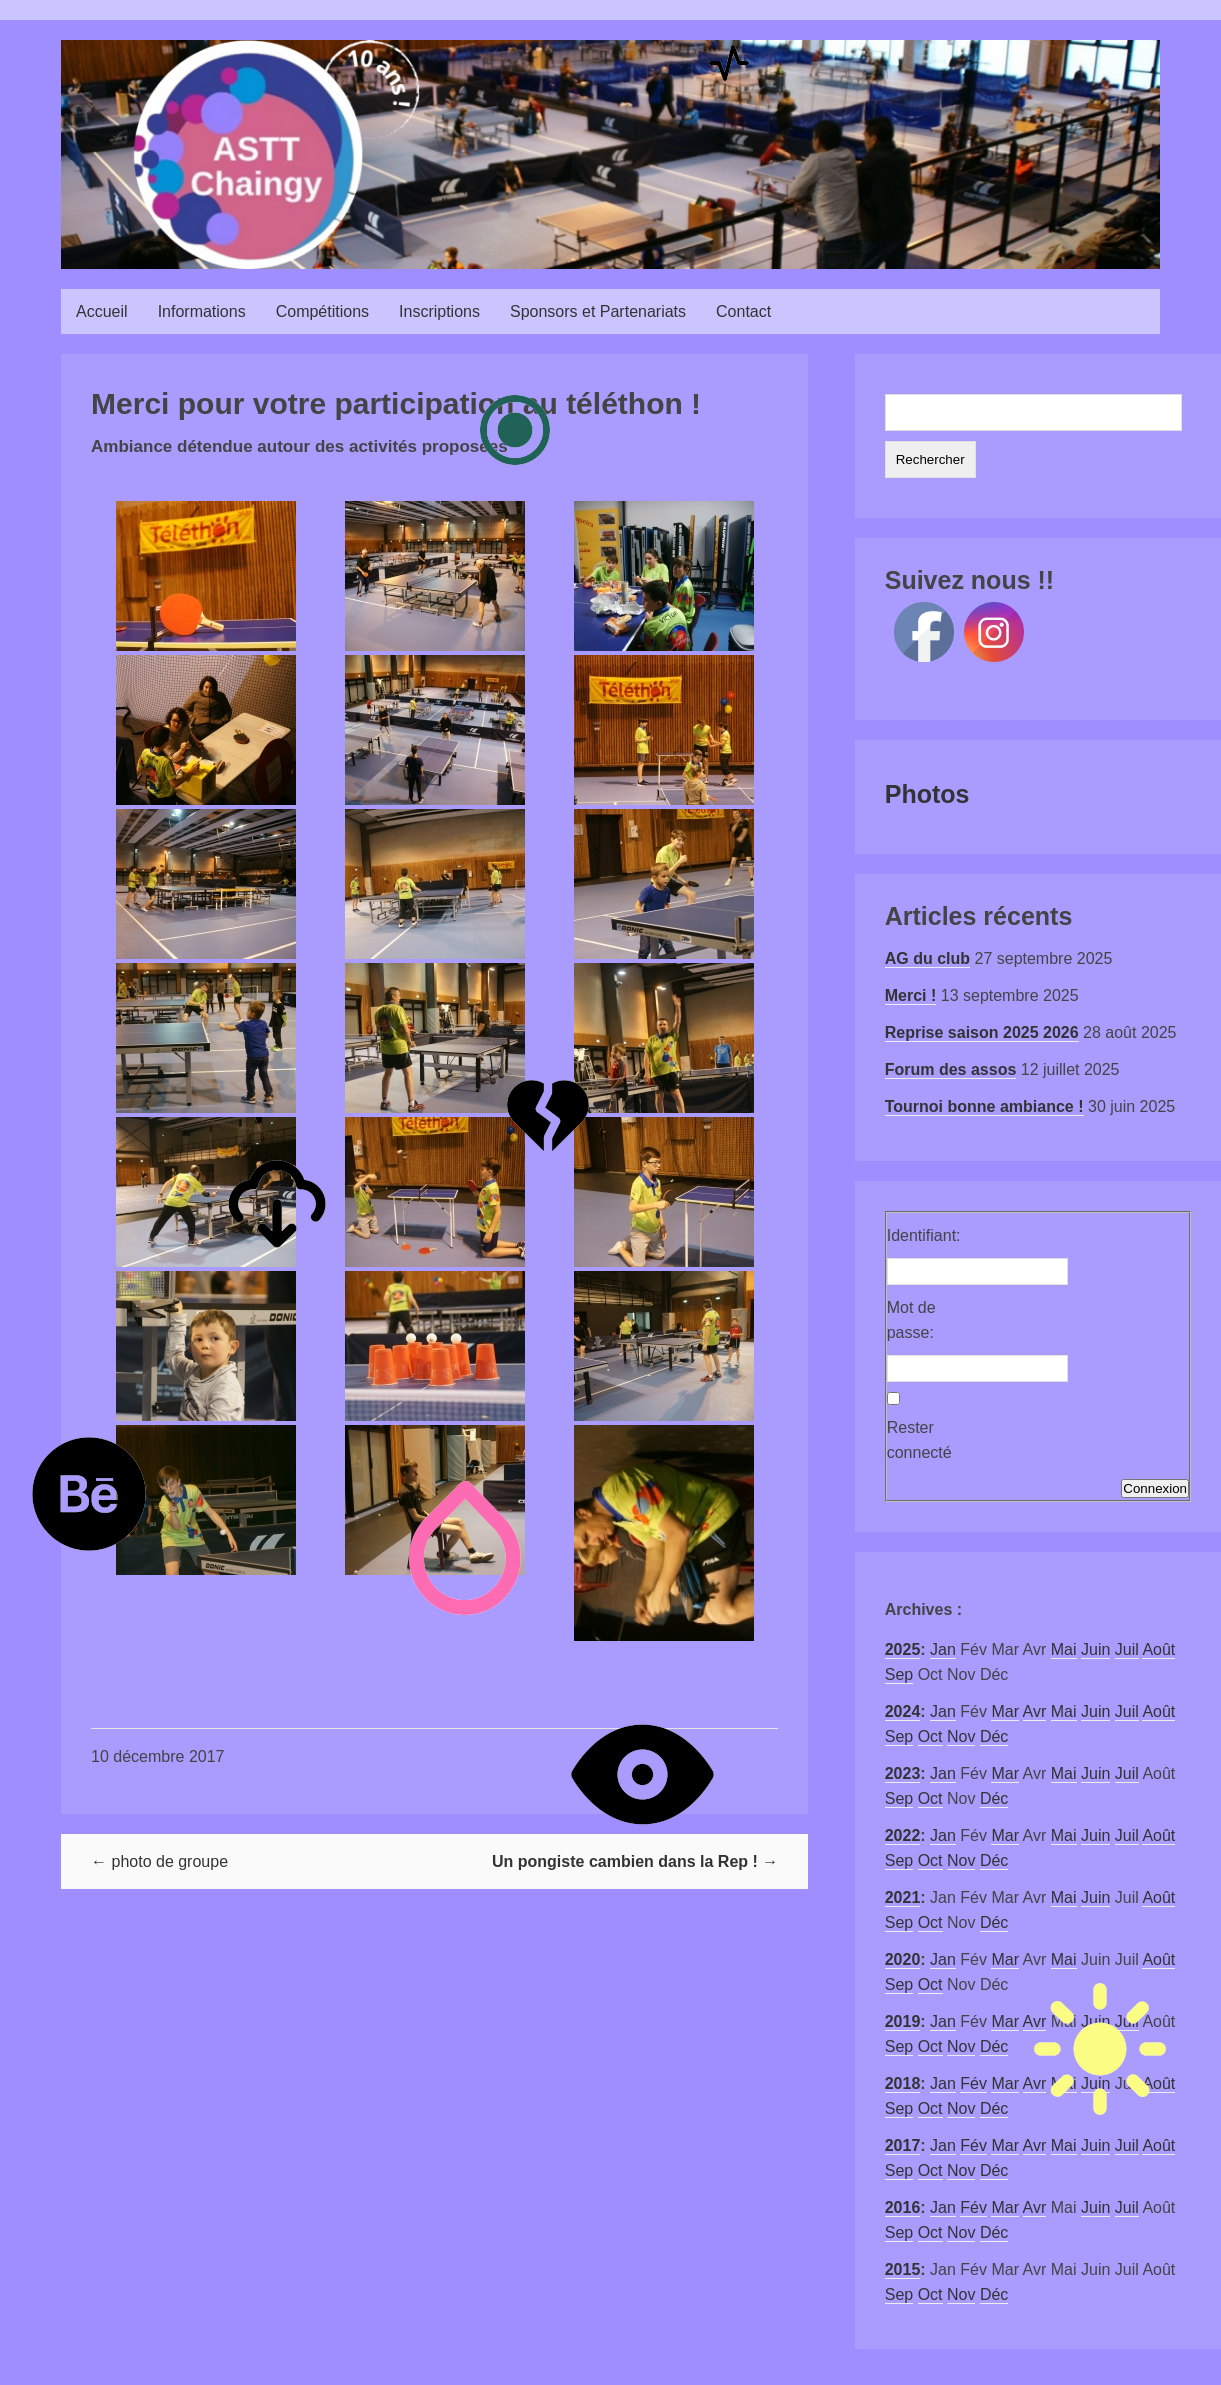  I want to click on view Behance portfolio, so click(89, 1494).